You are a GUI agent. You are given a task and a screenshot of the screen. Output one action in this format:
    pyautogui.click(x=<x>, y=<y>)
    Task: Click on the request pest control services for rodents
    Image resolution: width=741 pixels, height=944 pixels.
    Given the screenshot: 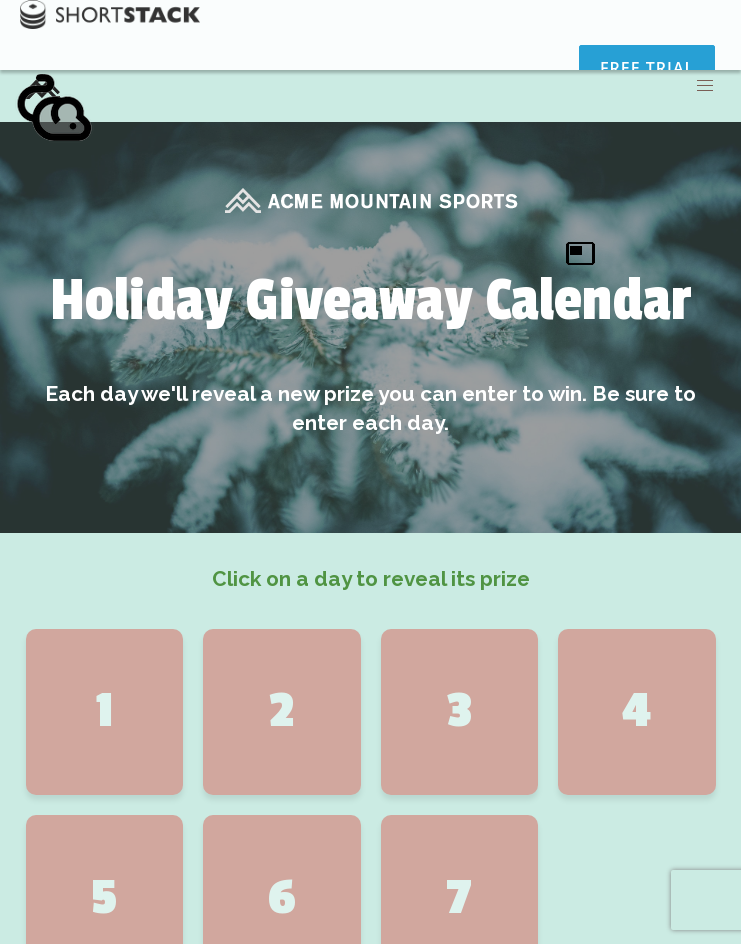 What is the action you would take?
    pyautogui.click(x=54, y=107)
    